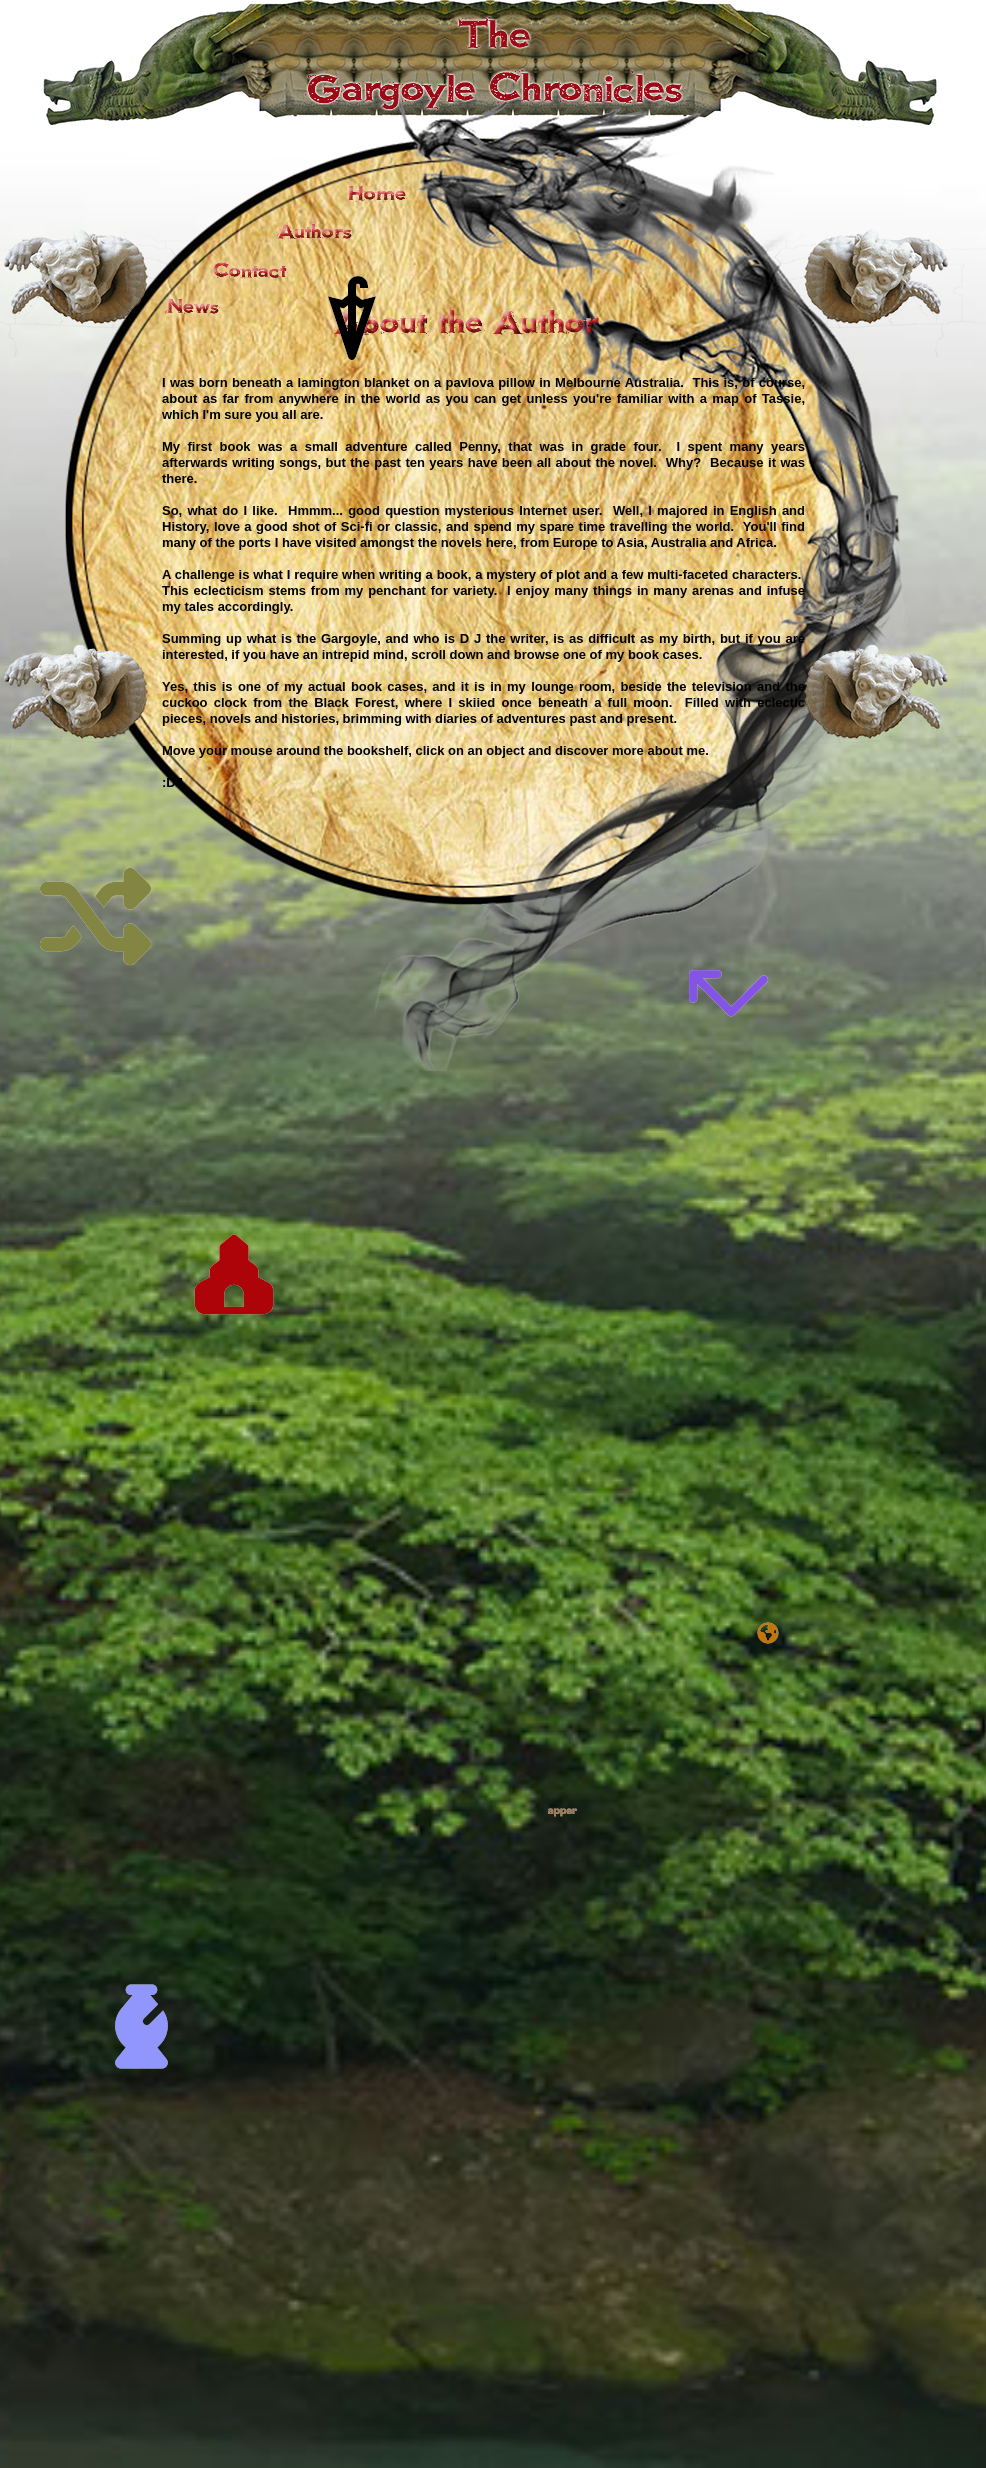 This screenshot has width=986, height=2468. What do you see at coordinates (141, 2026) in the screenshot?
I see `represents the bishop piece in a chess game` at bounding box center [141, 2026].